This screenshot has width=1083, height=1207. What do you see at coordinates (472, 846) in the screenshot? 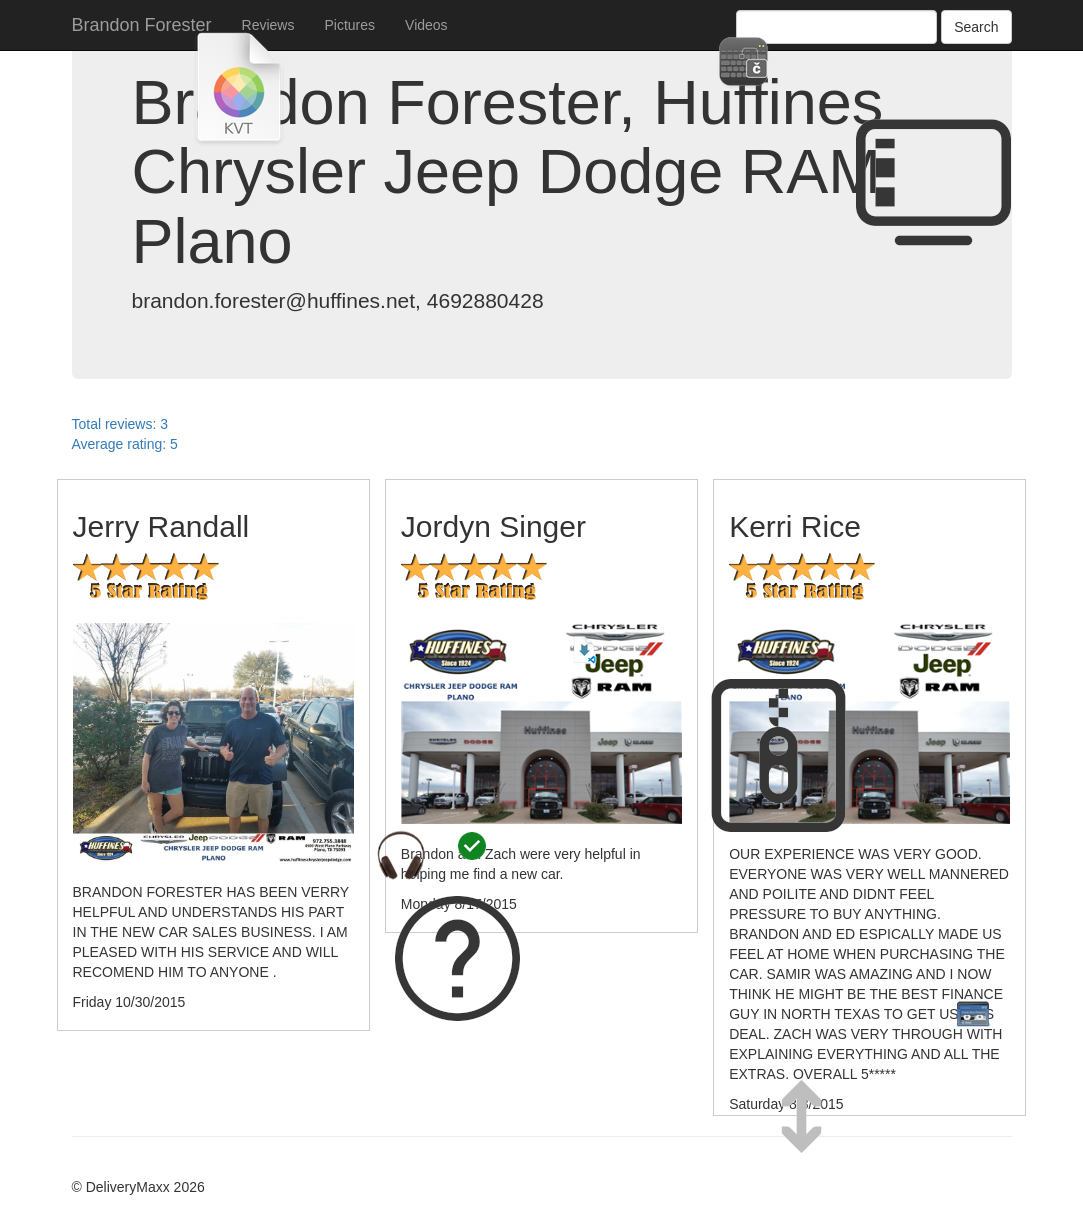
I see `confirm or apply changes in a dialog` at bounding box center [472, 846].